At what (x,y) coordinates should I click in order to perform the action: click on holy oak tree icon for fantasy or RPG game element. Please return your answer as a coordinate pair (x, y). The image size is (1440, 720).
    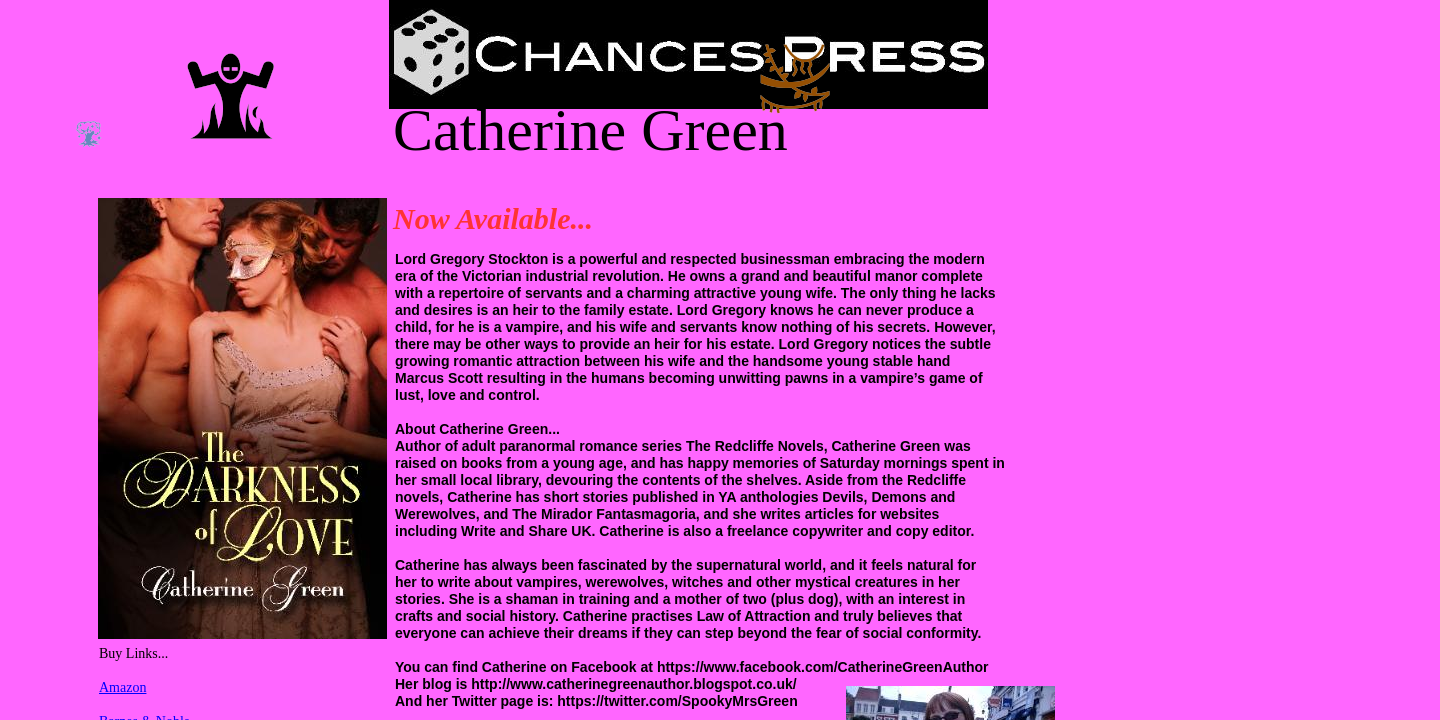
    Looking at the image, I should click on (89, 134).